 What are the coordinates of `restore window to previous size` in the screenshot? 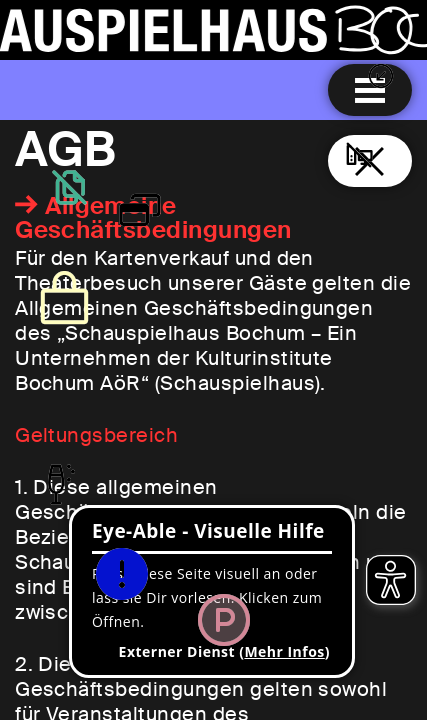 It's located at (140, 210).